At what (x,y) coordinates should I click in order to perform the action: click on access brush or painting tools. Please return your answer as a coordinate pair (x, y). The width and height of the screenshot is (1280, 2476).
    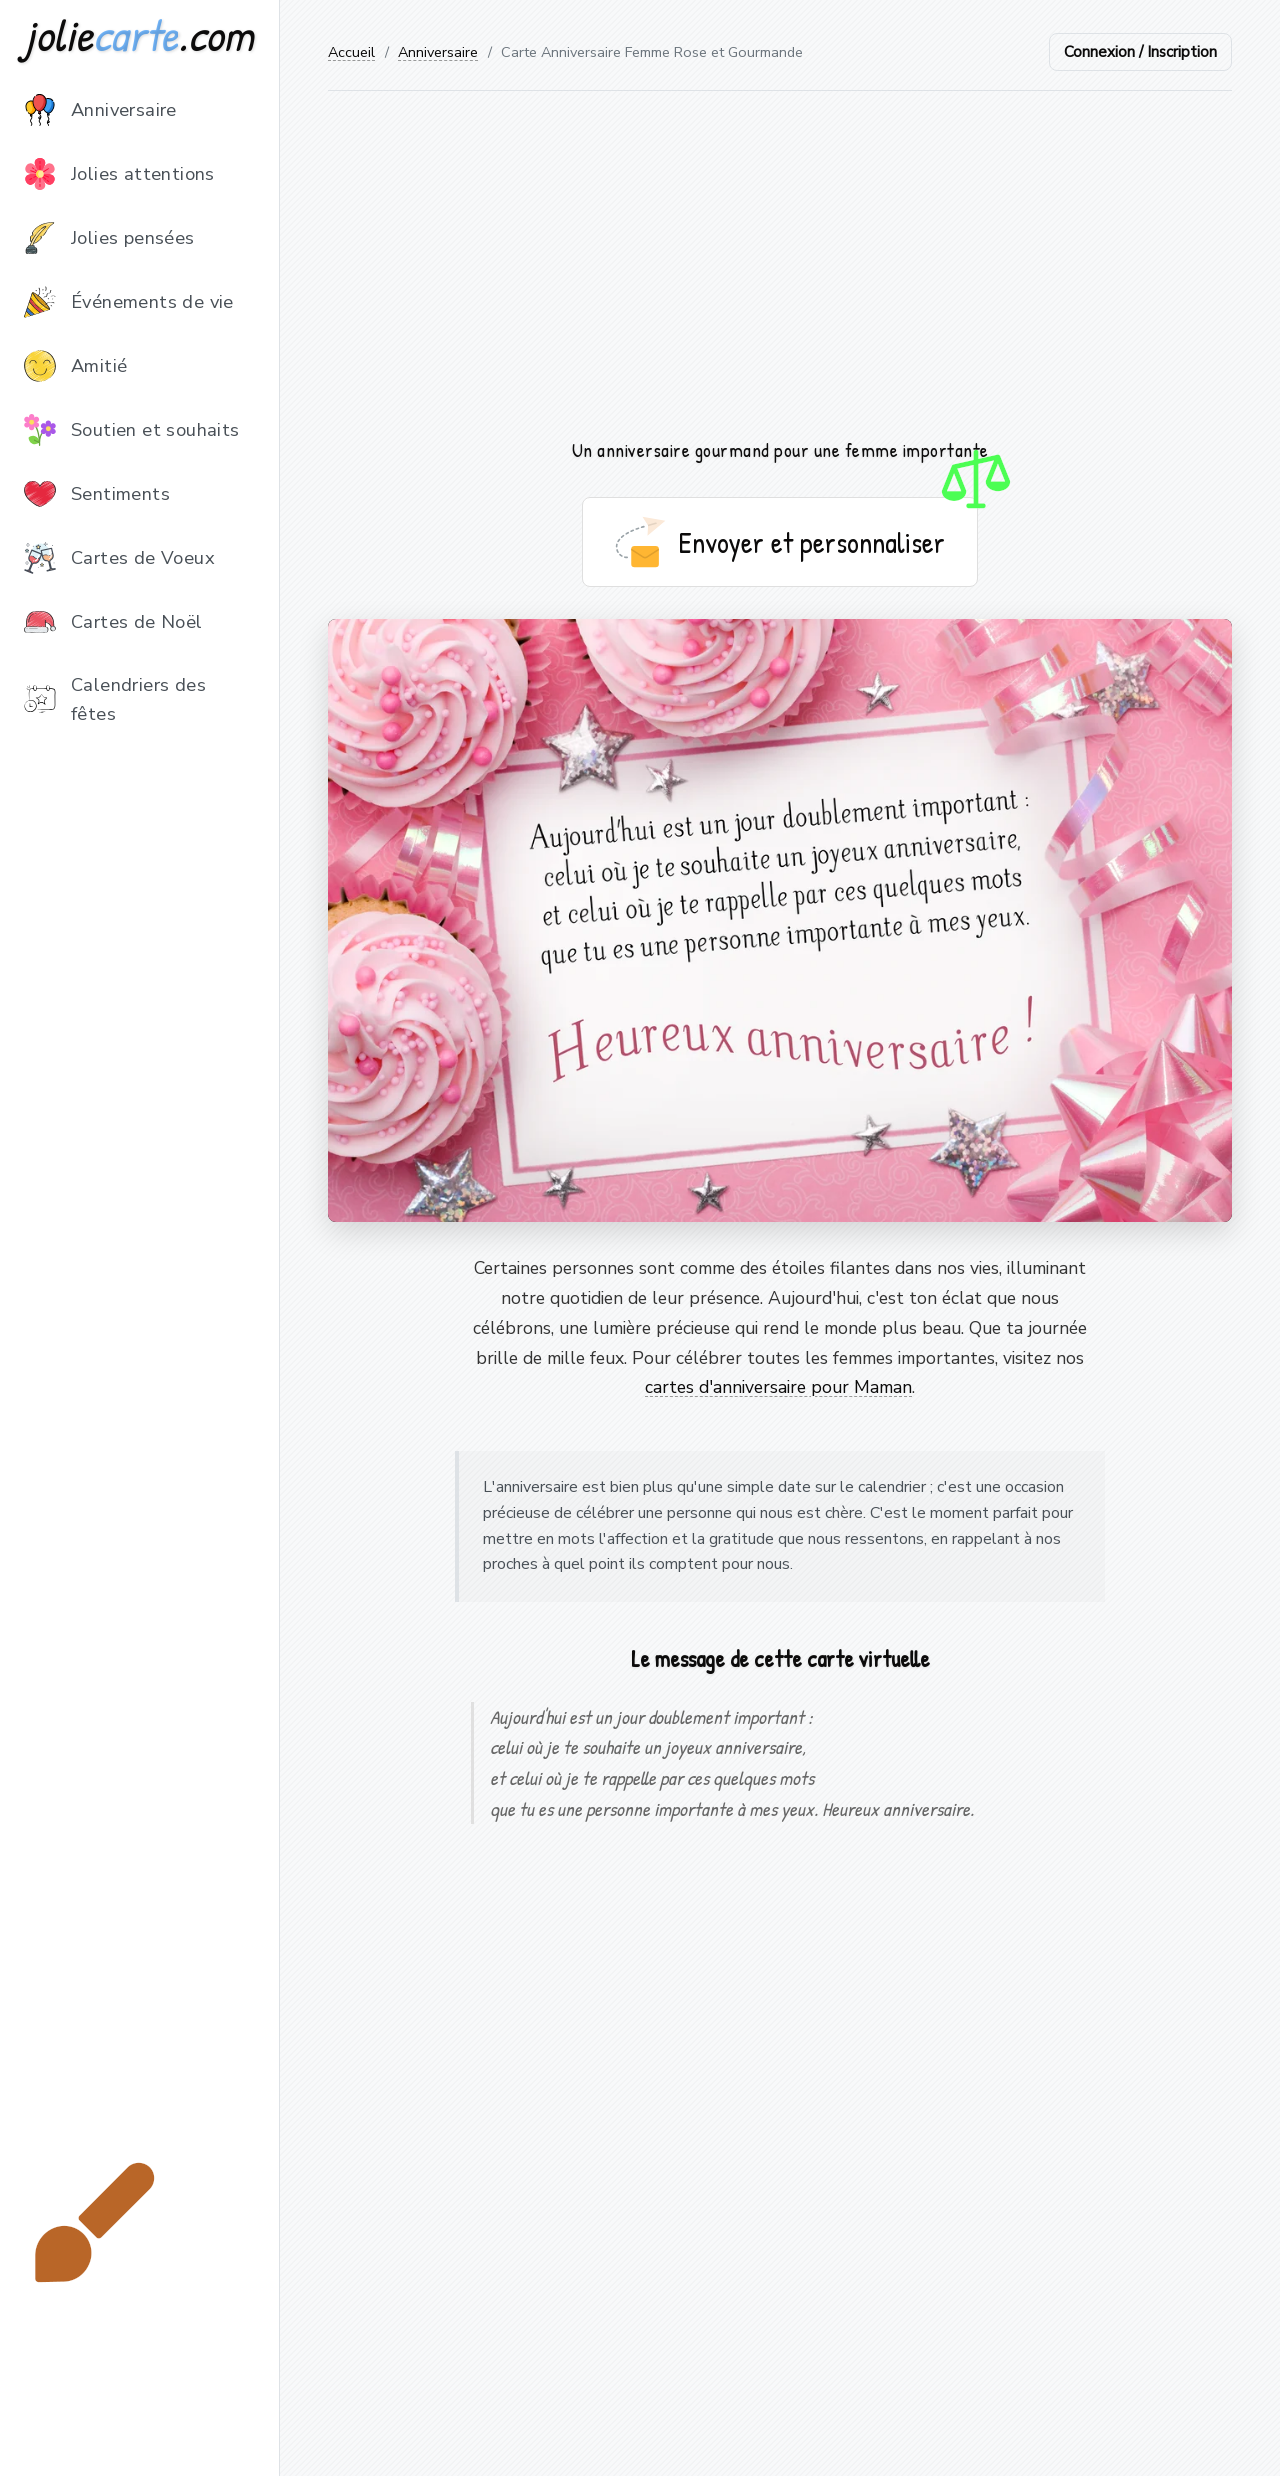
    Looking at the image, I should click on (94, 2222).